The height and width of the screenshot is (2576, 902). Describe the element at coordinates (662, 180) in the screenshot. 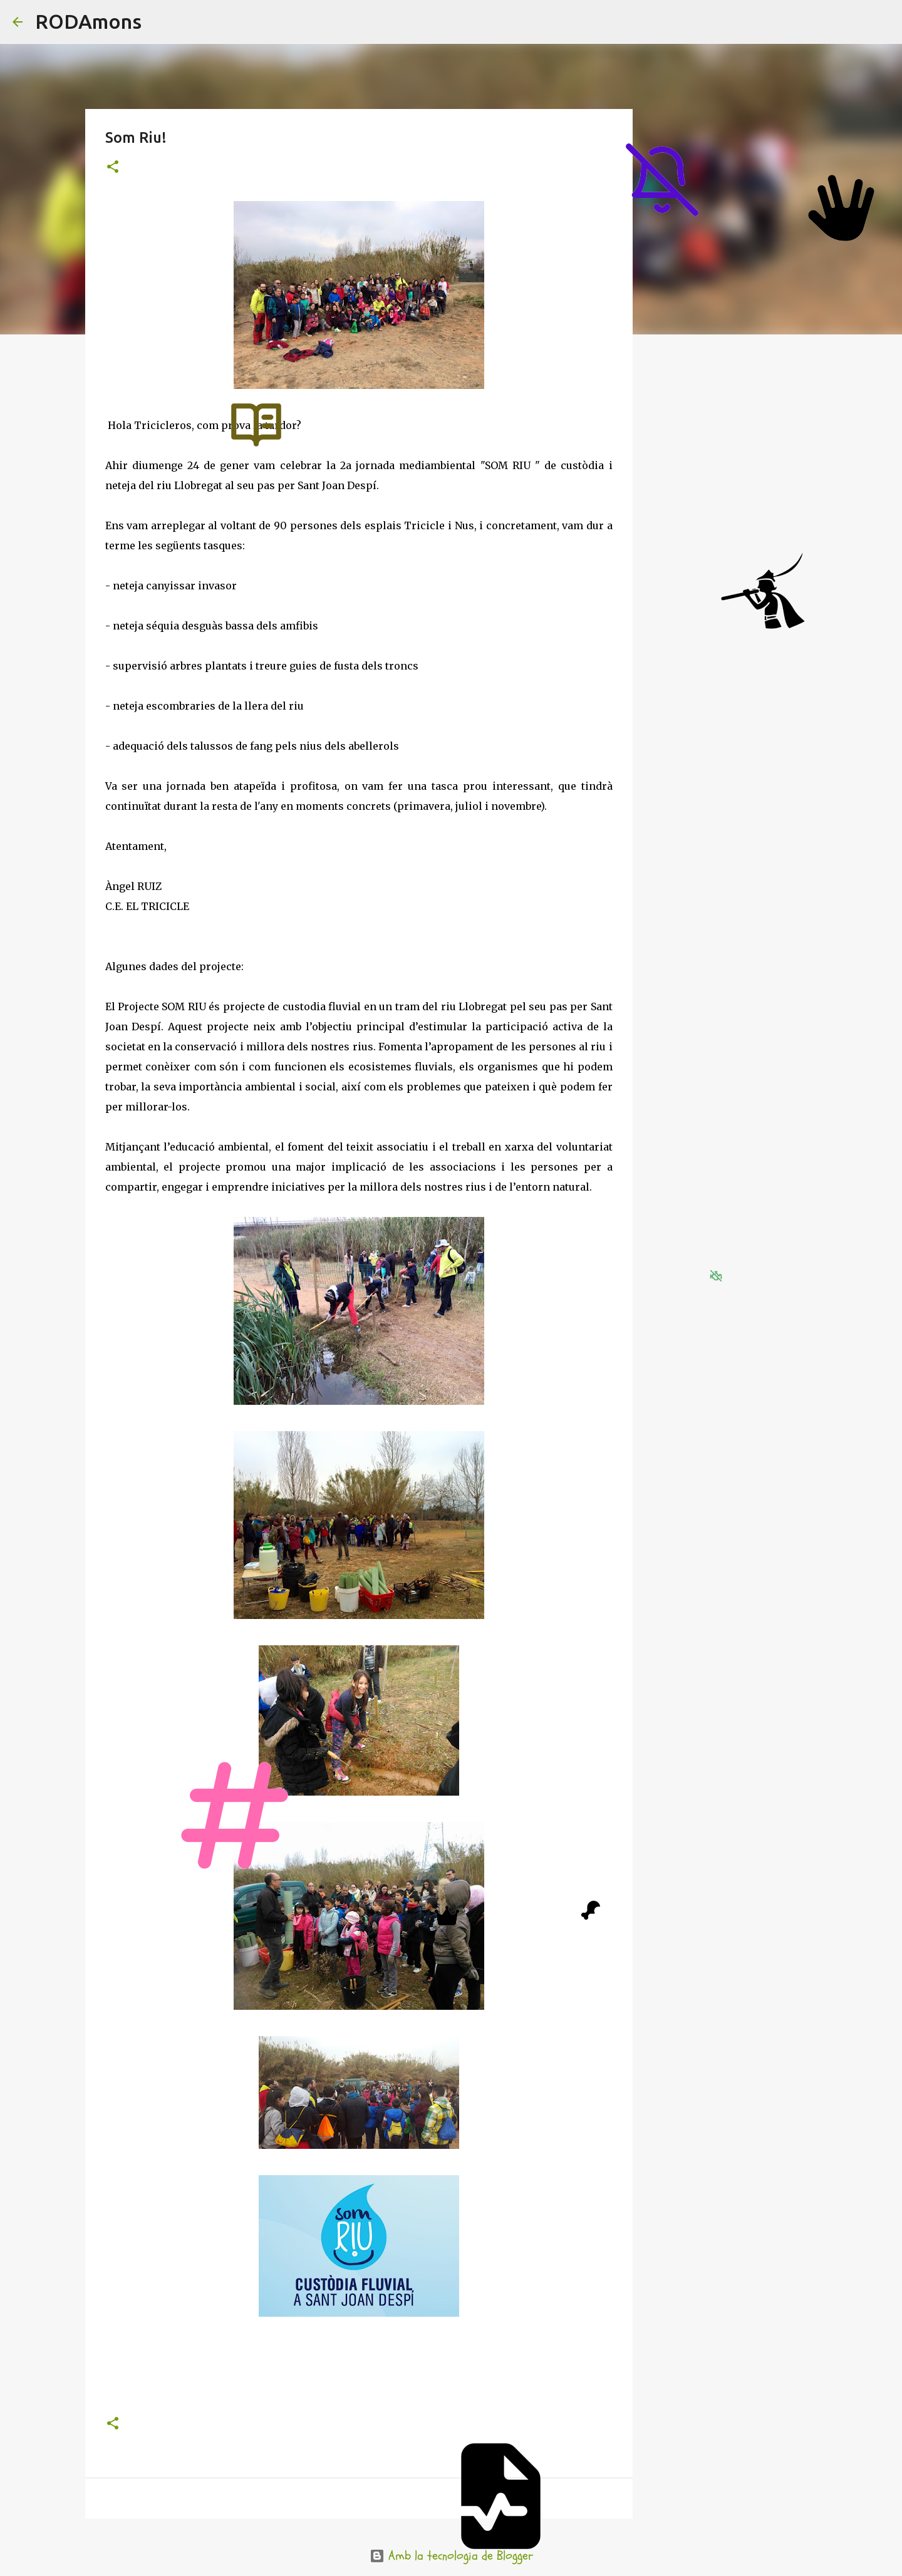

I see `mute notifications` at that location.